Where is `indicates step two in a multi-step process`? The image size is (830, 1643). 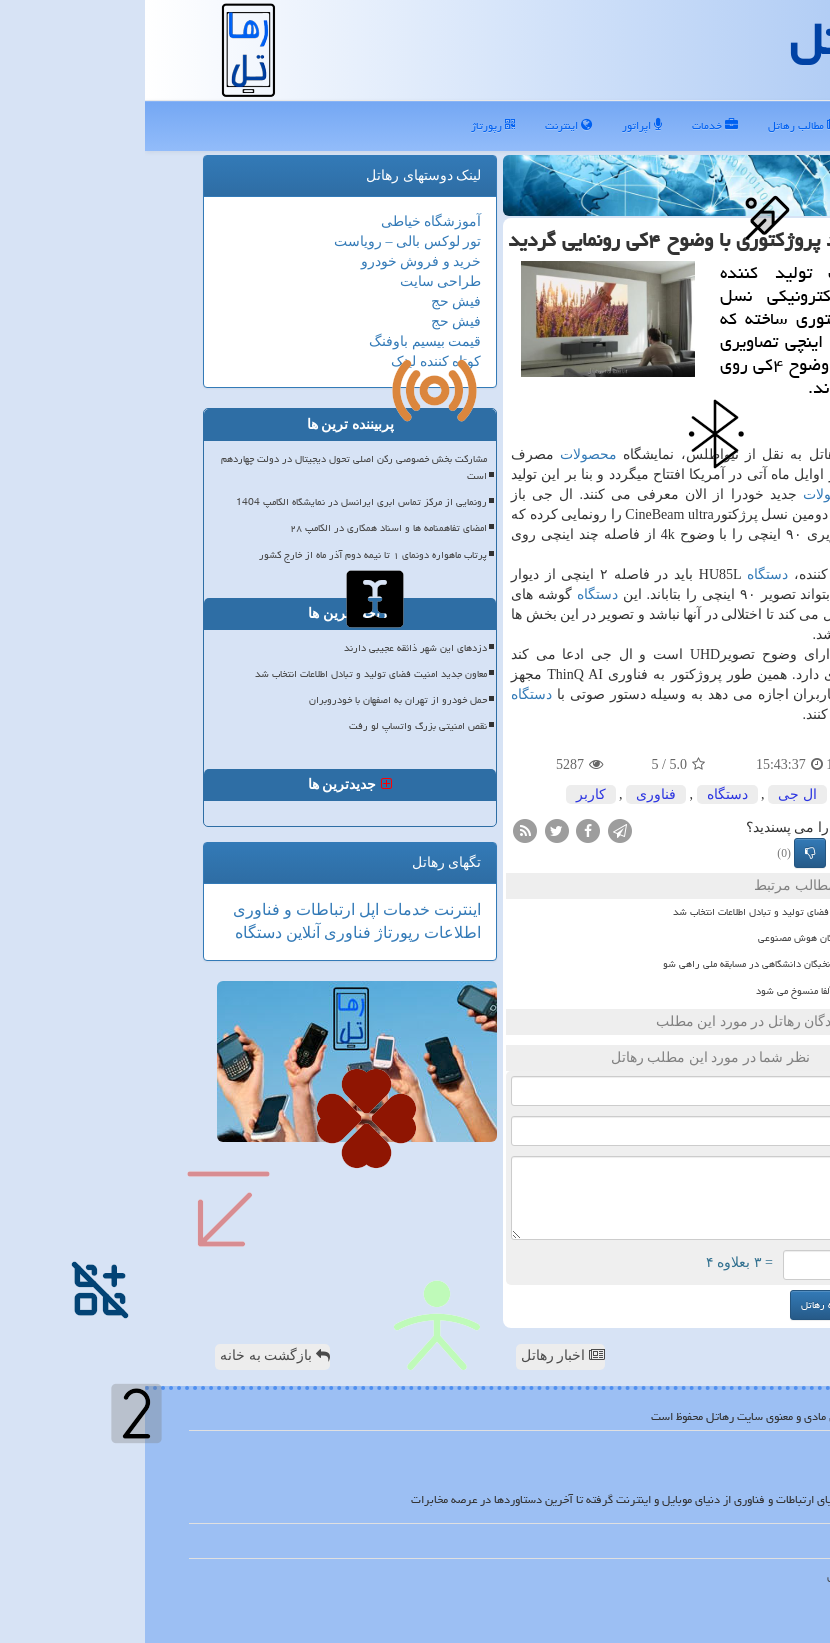
indicates step two in a multi-step process is located at coordinates (136, 1413).